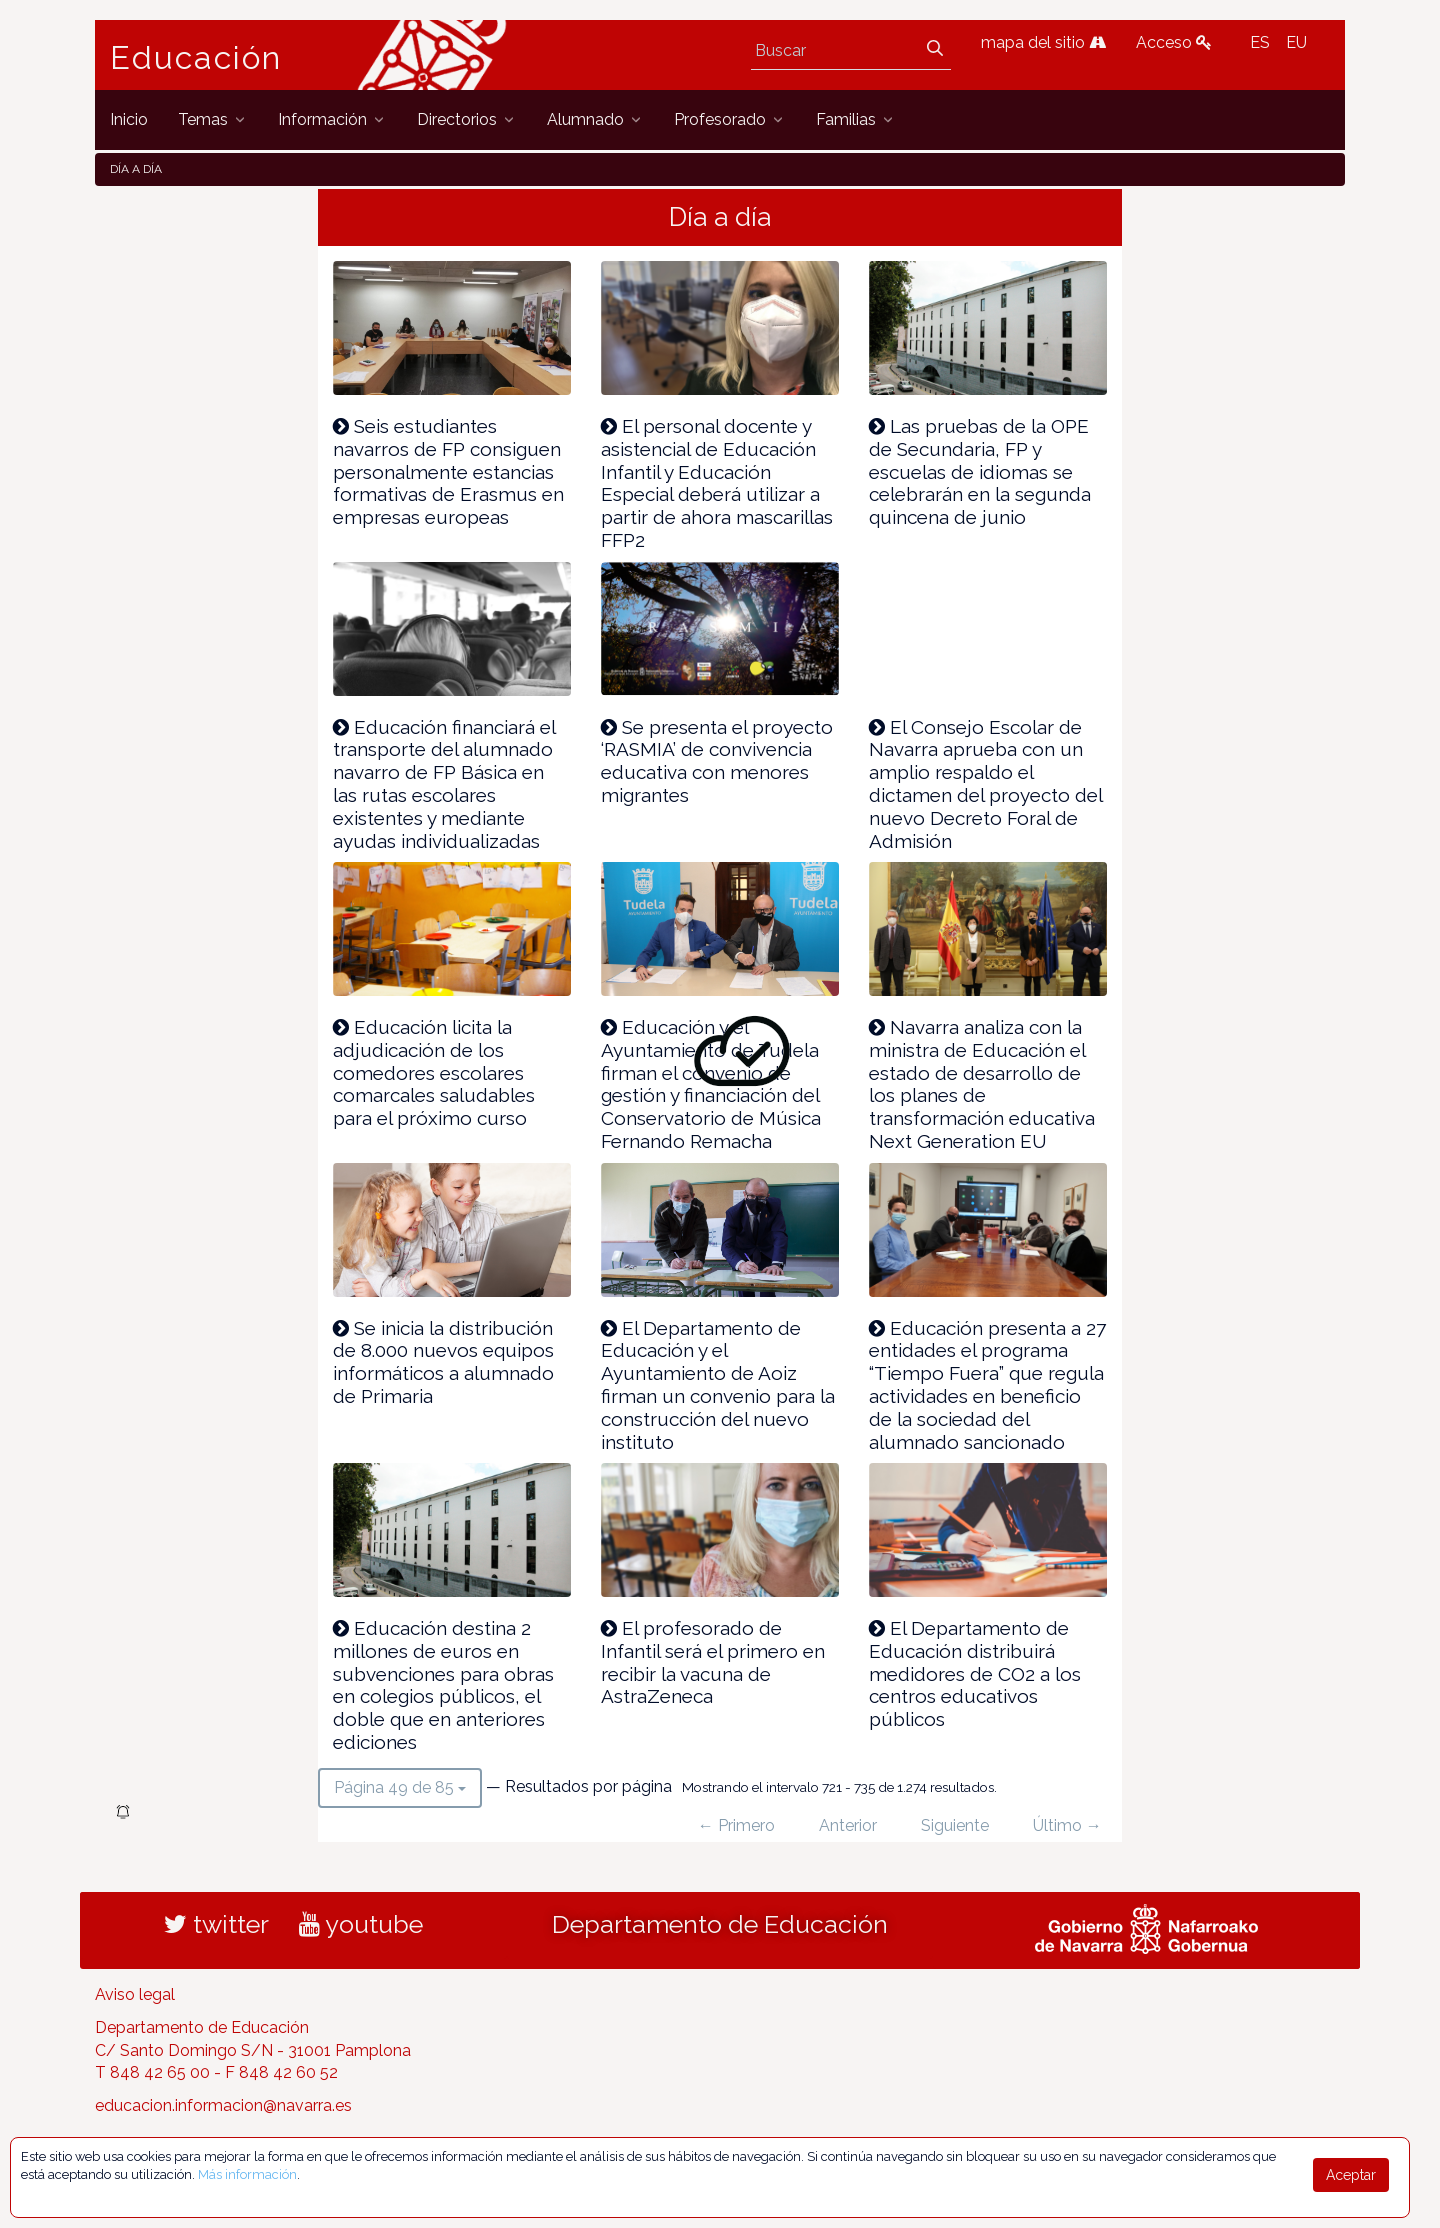  I want to click on file successfully uploaded to cloud storage, so click(742, 1051).